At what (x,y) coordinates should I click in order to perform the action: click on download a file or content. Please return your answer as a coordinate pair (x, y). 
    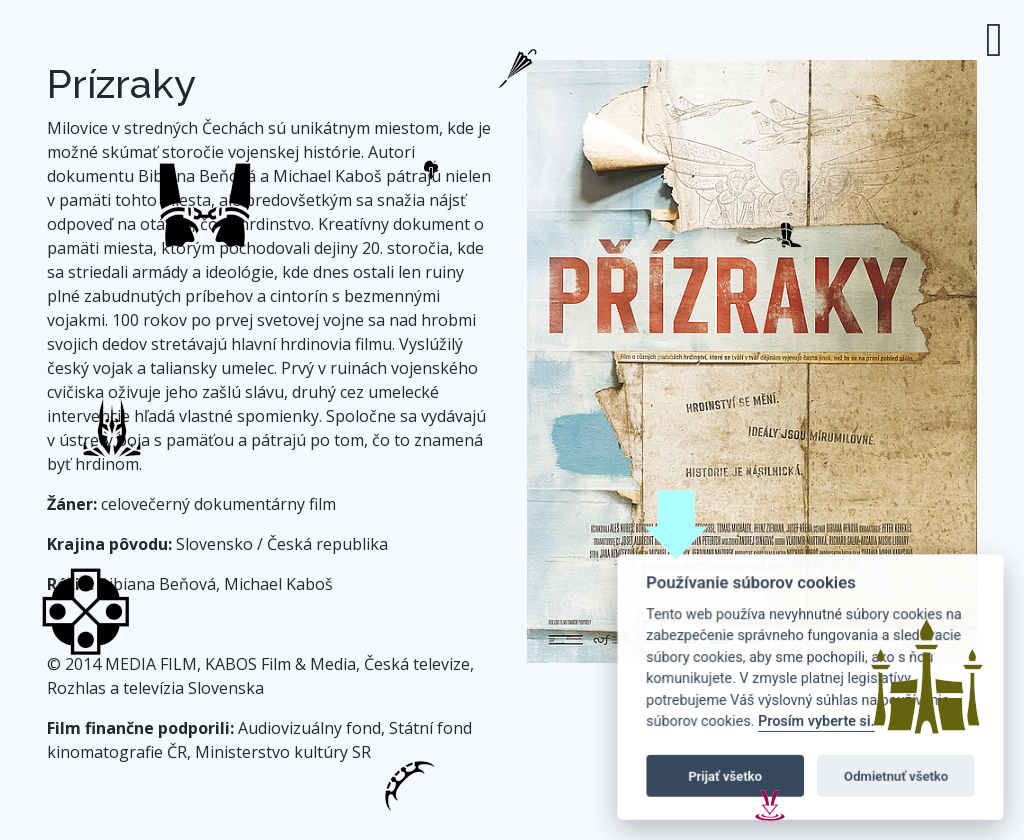
    Looking at the image, I should click on (676, 525).